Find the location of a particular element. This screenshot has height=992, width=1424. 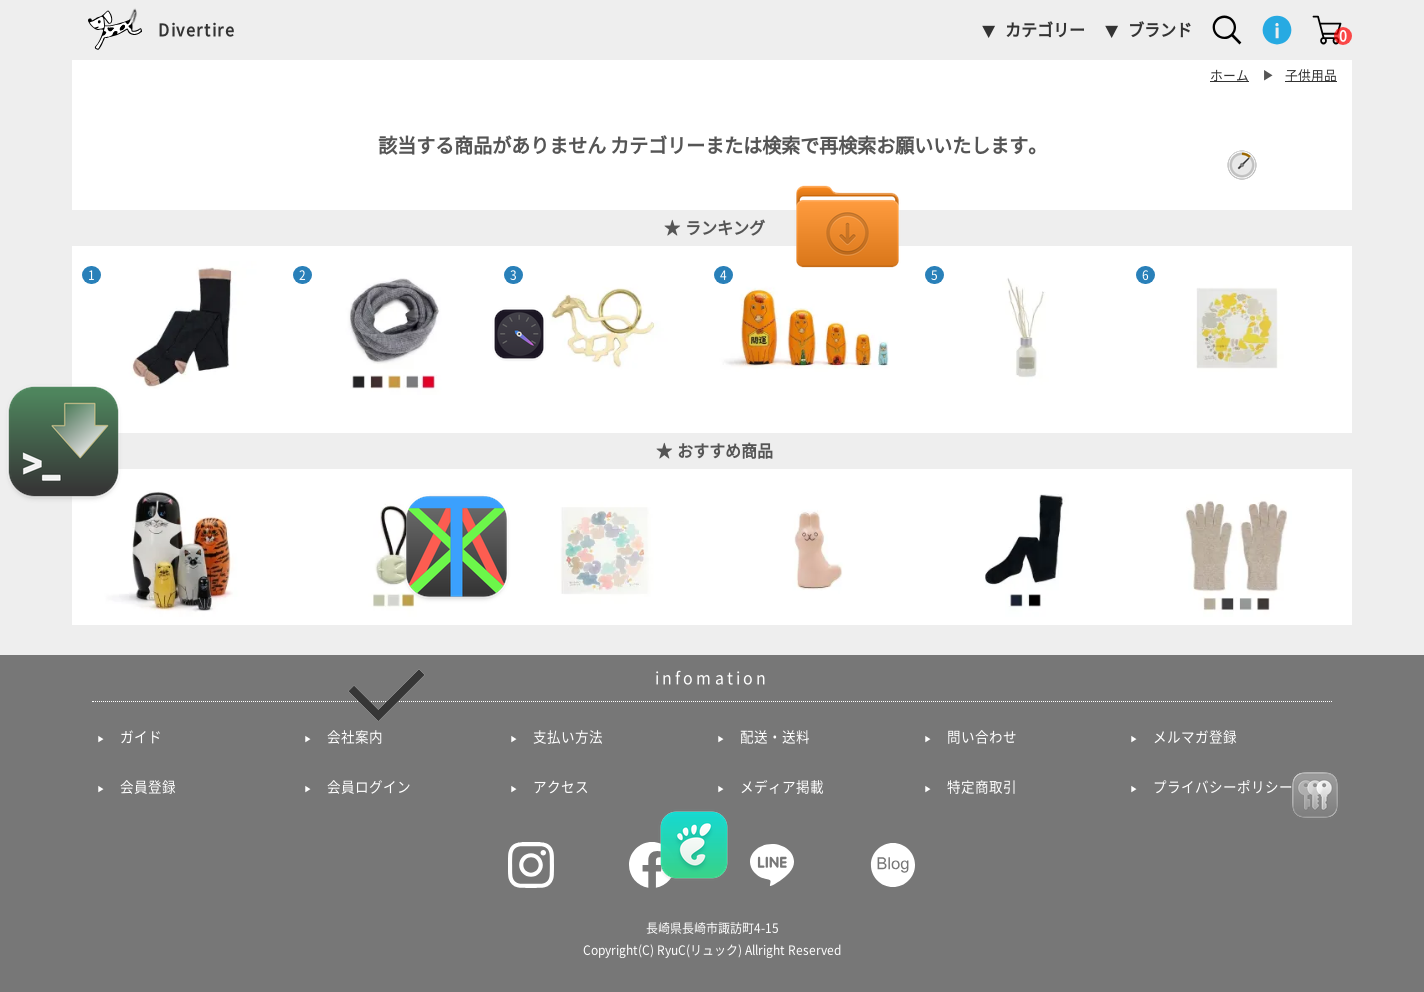

launch gnome desktop environment is located at coordinates (694, 845).